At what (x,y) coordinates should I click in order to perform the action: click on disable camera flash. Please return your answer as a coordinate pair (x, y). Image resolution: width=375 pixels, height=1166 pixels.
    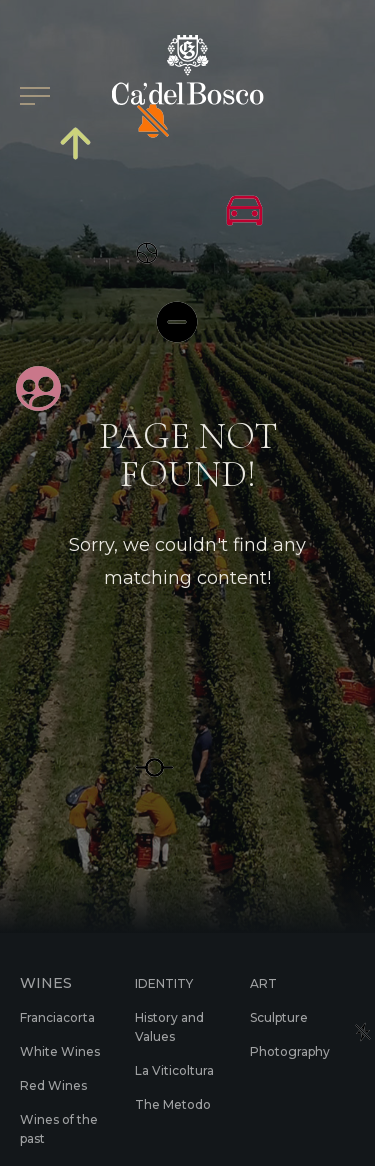
    Looking at the image, I should click on (363, 1032).